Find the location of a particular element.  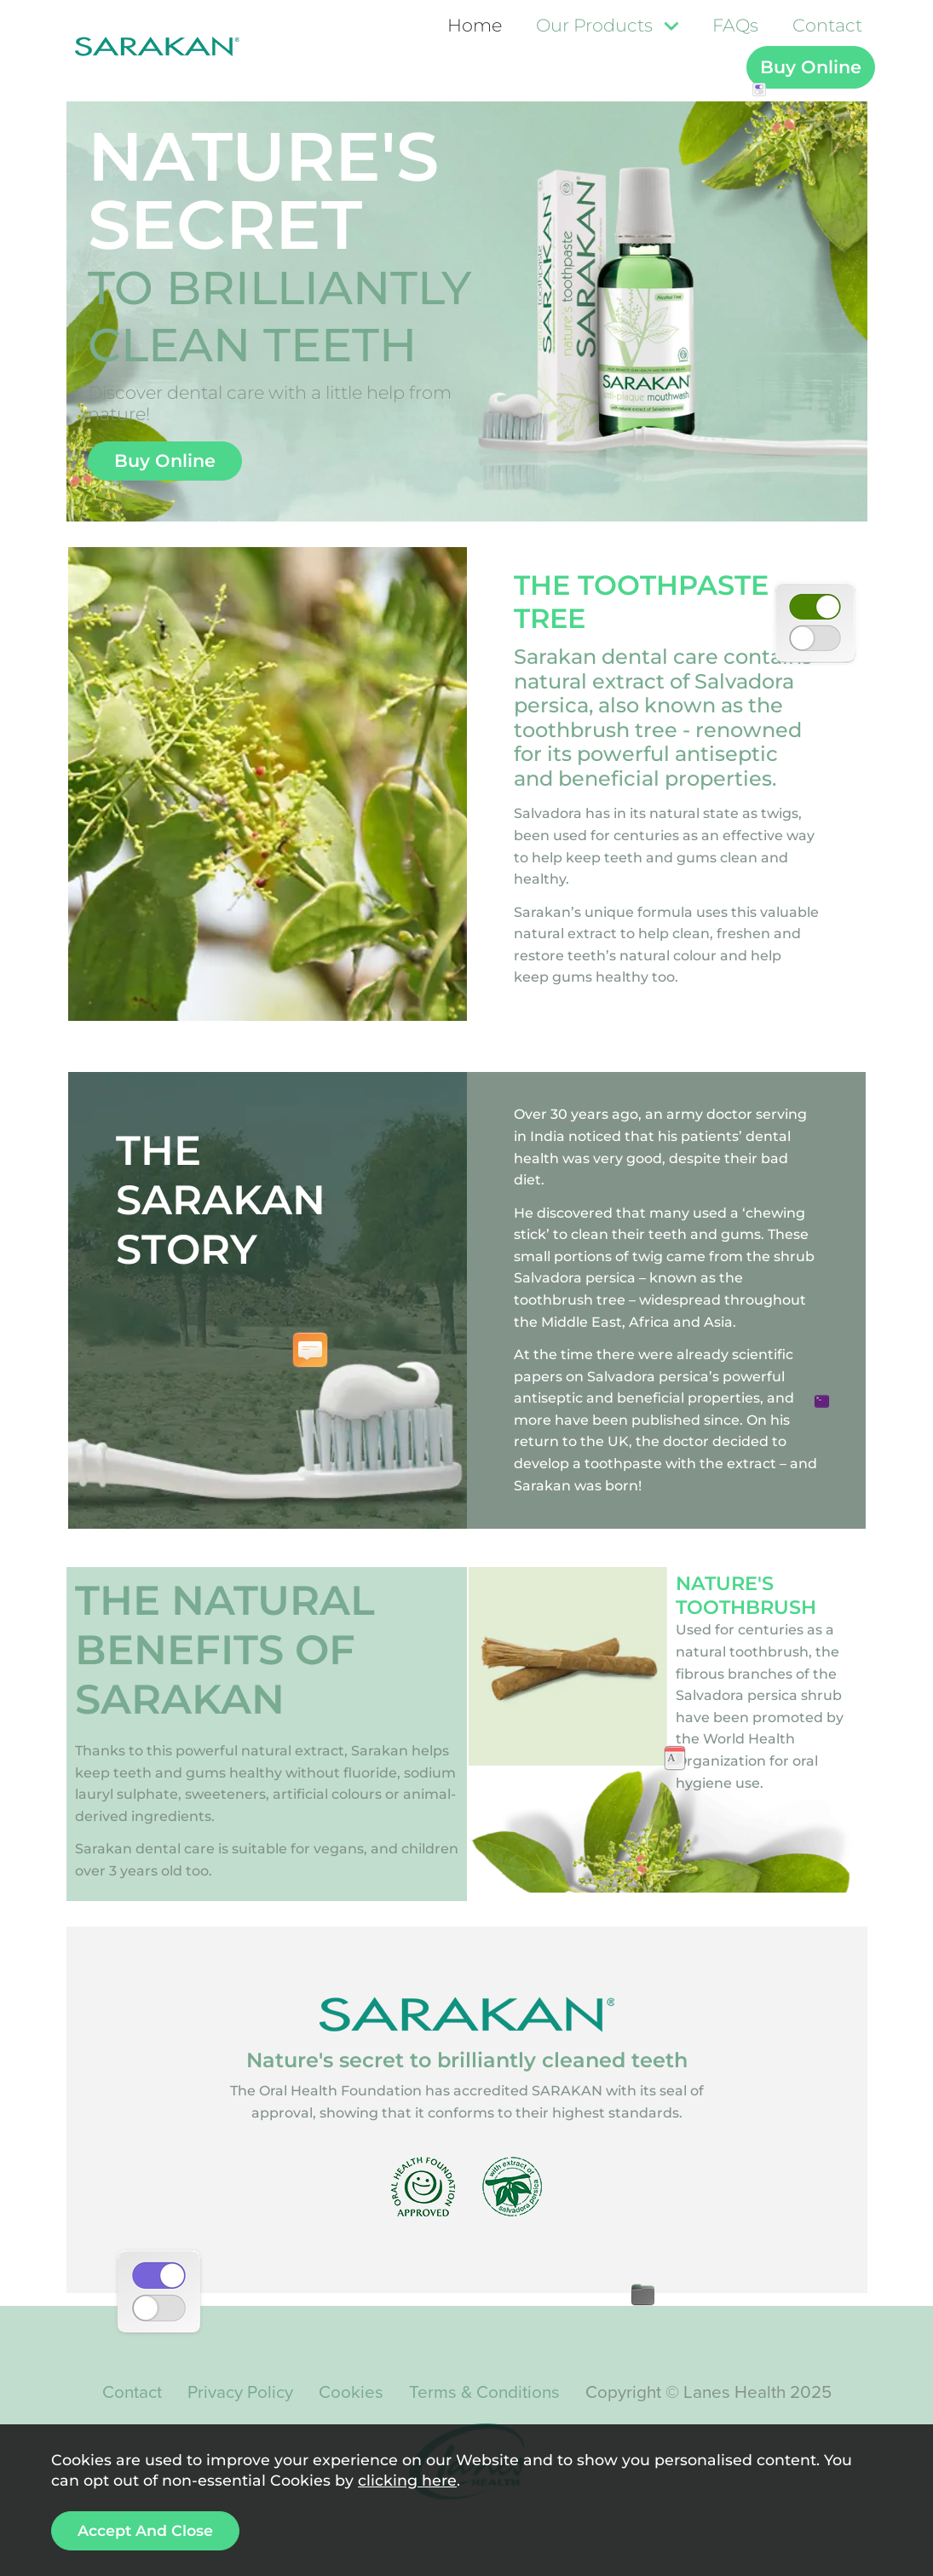

open gnome tweaks to customize desktop settings is located at coordinates (815, 622).